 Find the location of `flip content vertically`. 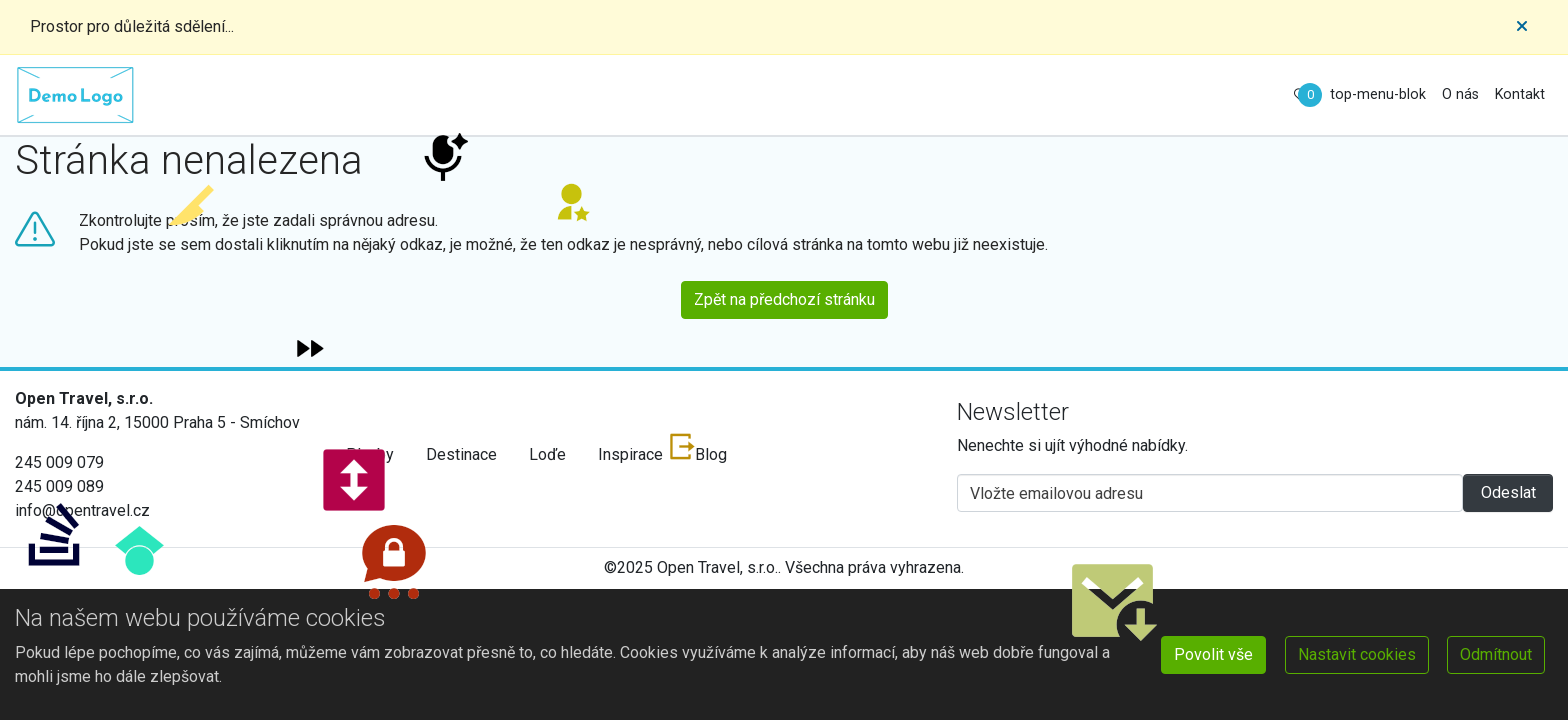

flip content vertically is located at coordinates (354, 480).